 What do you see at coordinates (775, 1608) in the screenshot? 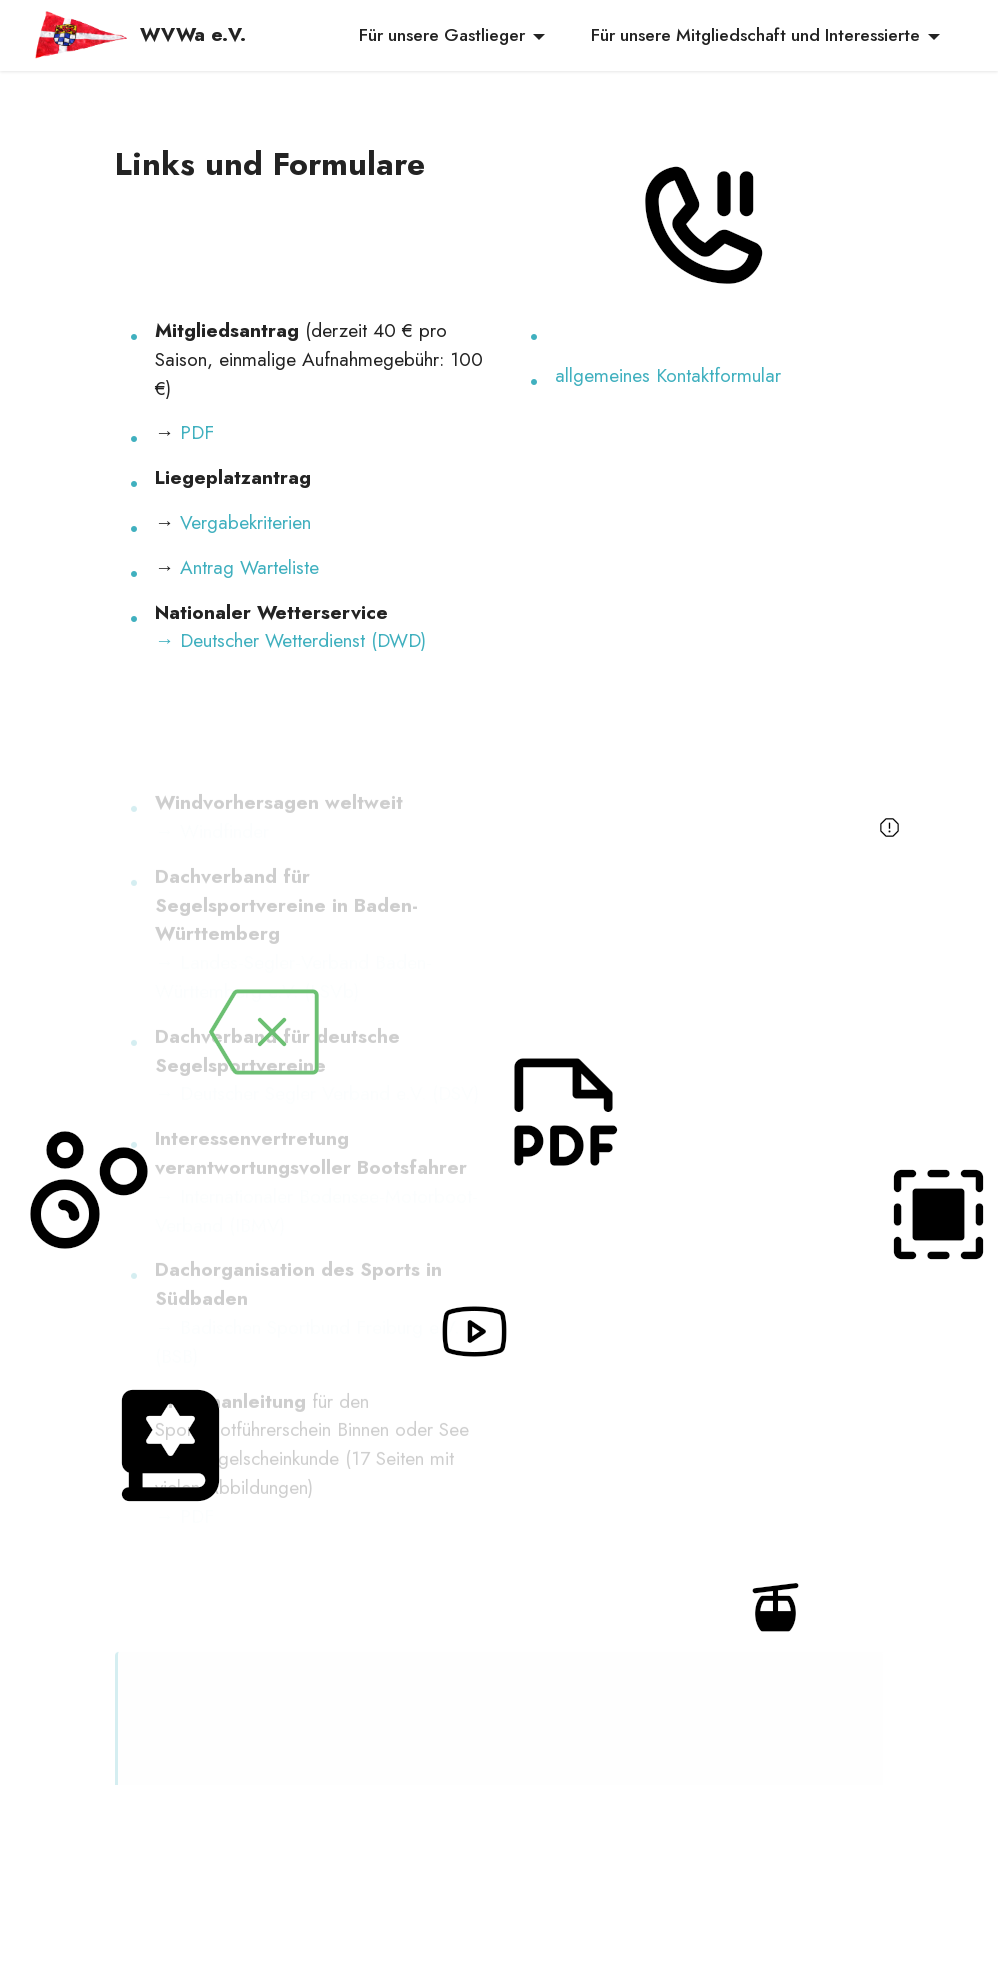
I see `access ski lift or cable car information` at bounding box center [775, 1608].